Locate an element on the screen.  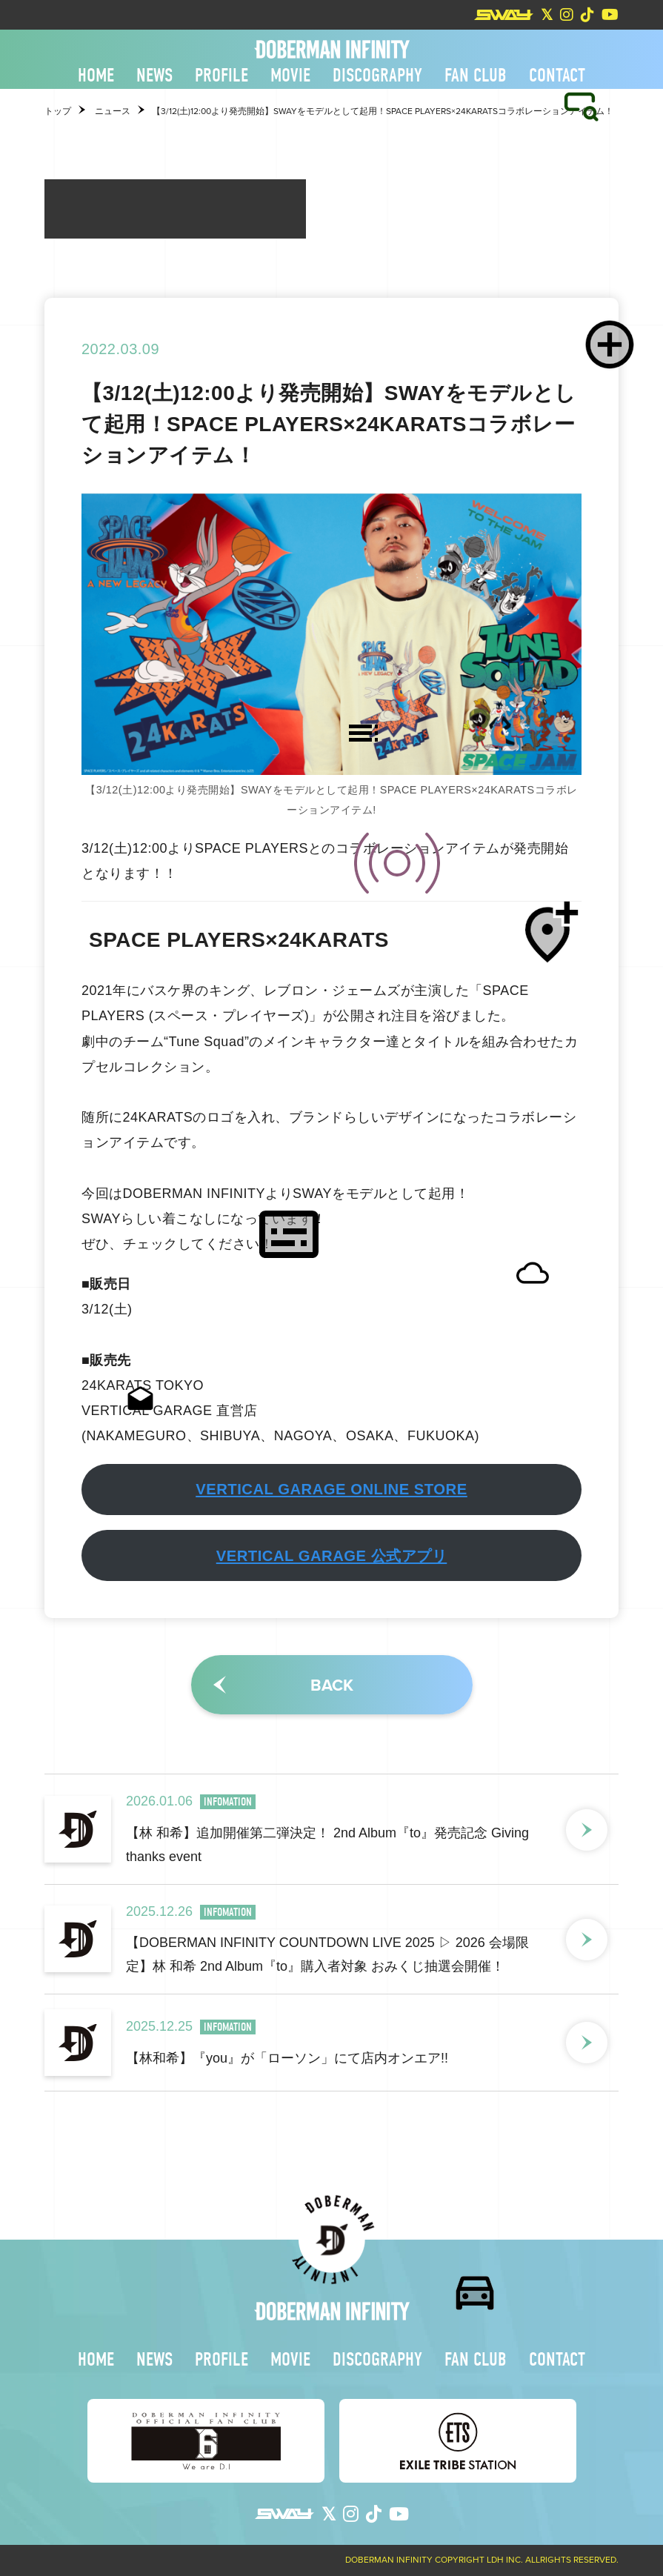
time to leave reminder for your commute is located at coordinates (475, 2293).